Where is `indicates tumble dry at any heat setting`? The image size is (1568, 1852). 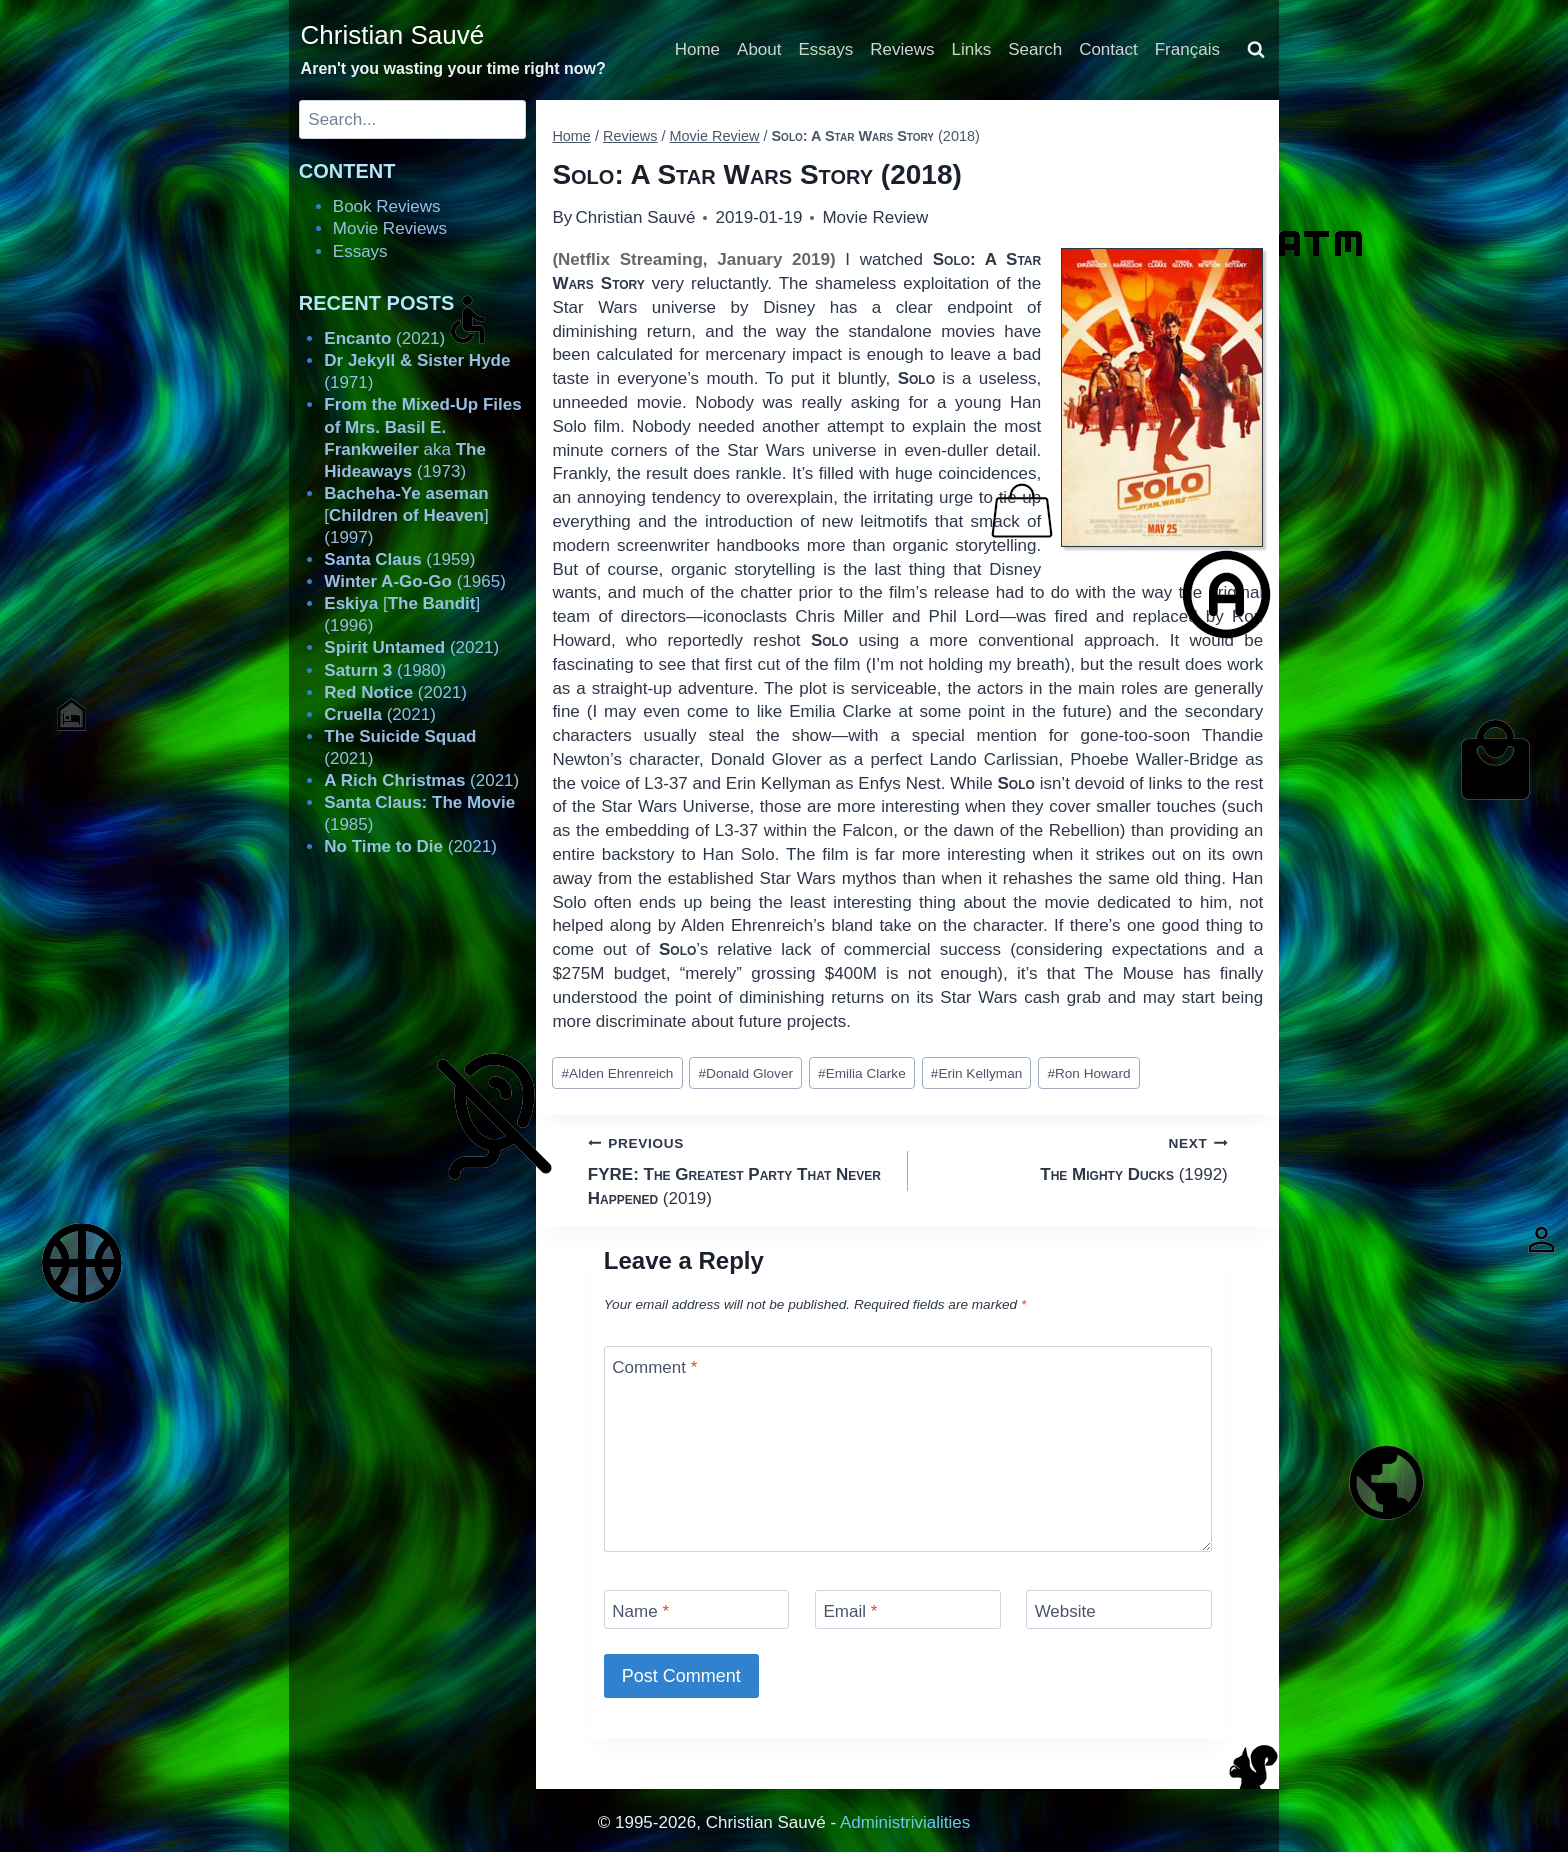 indicates tumble dry at any heat setting is located at coordinates (1226, 594).